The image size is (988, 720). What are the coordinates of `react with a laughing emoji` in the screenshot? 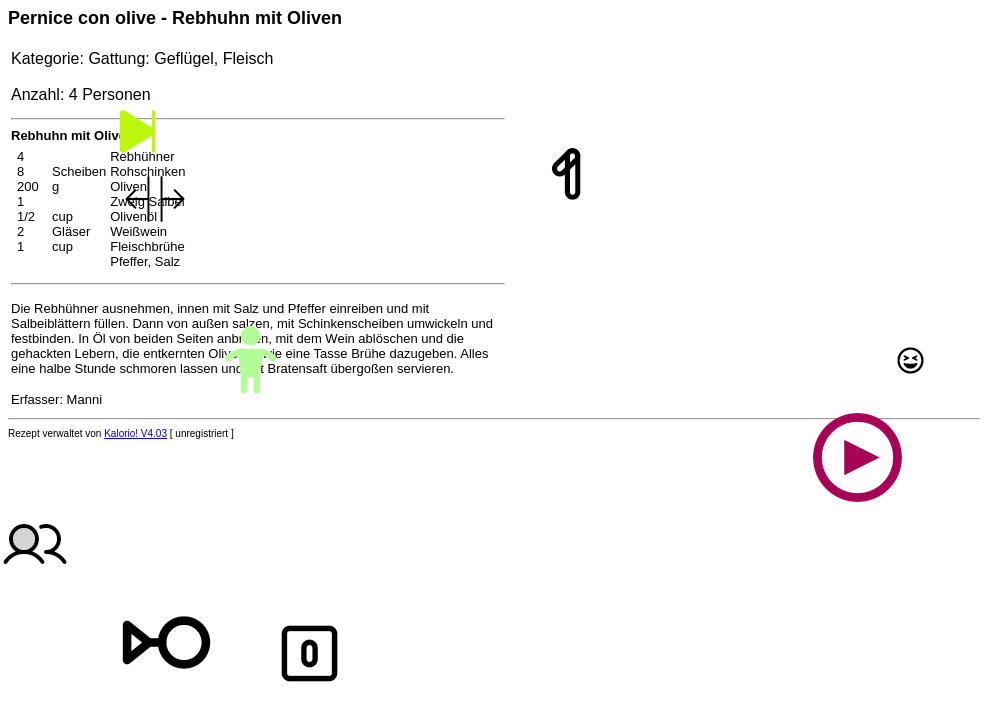 It's located at (910, 360).